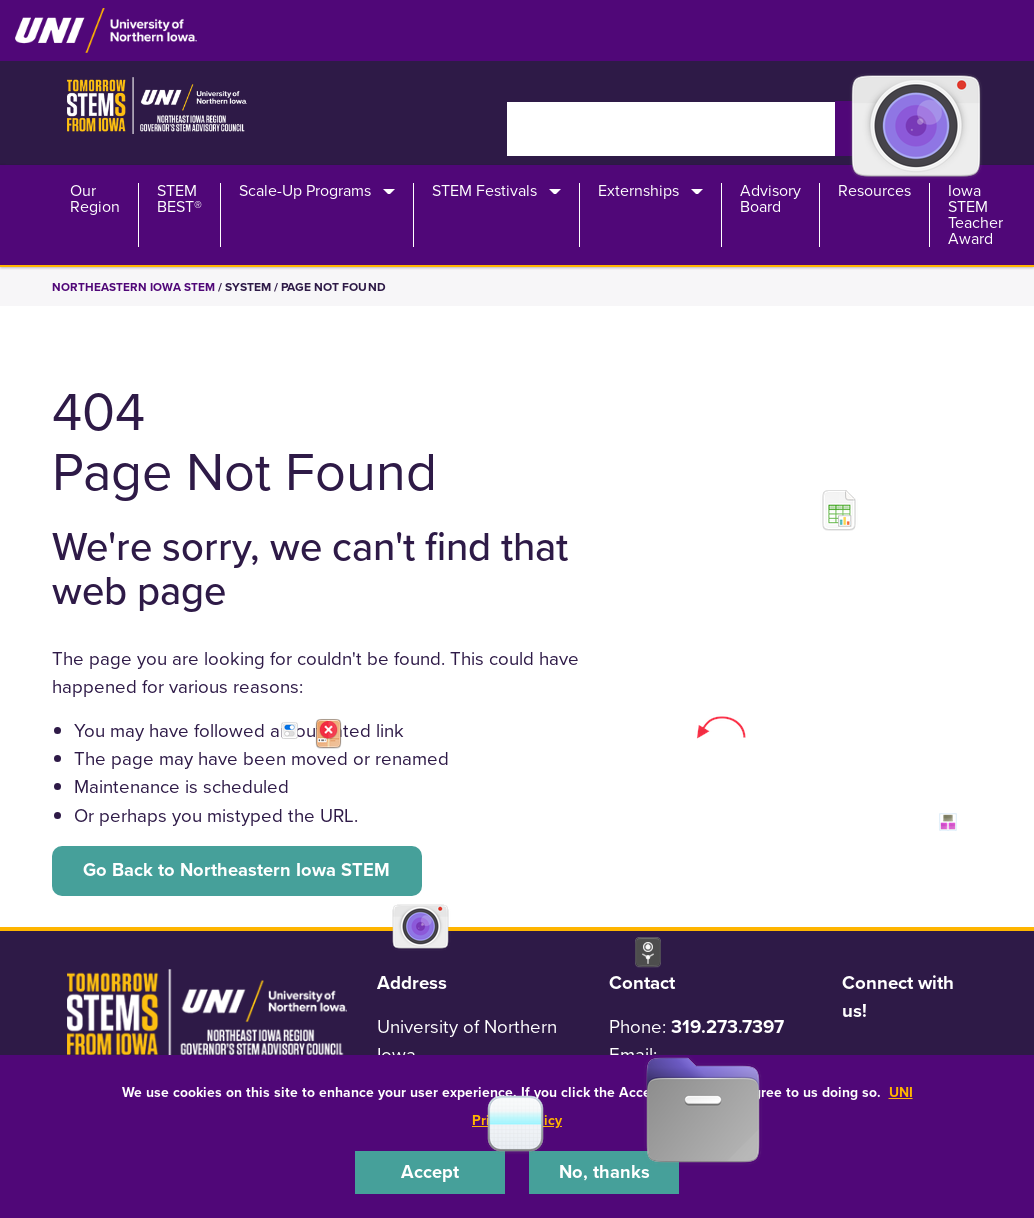 Image resolution: width=1034 pixels, height=1218 pixels. I want to click on open system tweaks or settings customization, so click(289, 730).